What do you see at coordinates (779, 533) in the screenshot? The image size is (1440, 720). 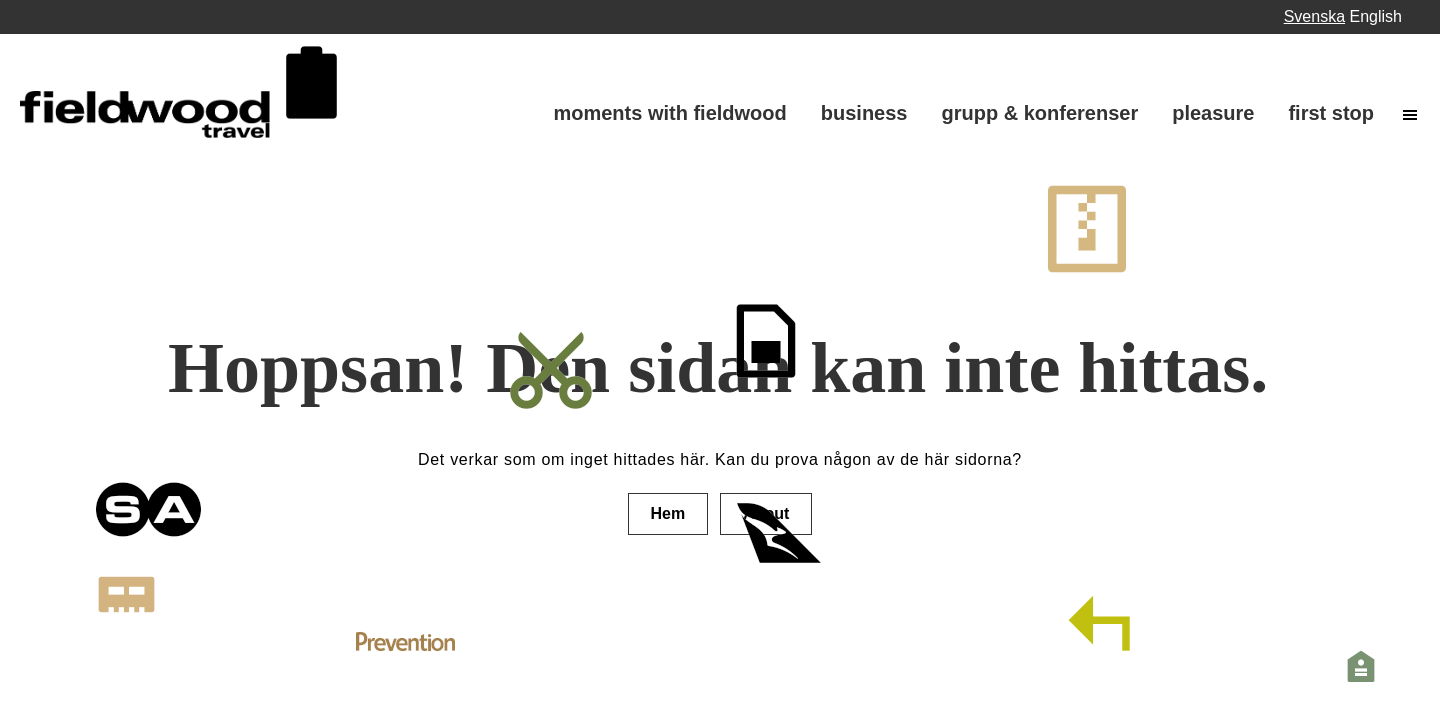 I see `open the Qantas airline app` at bounding box center [779, 533].